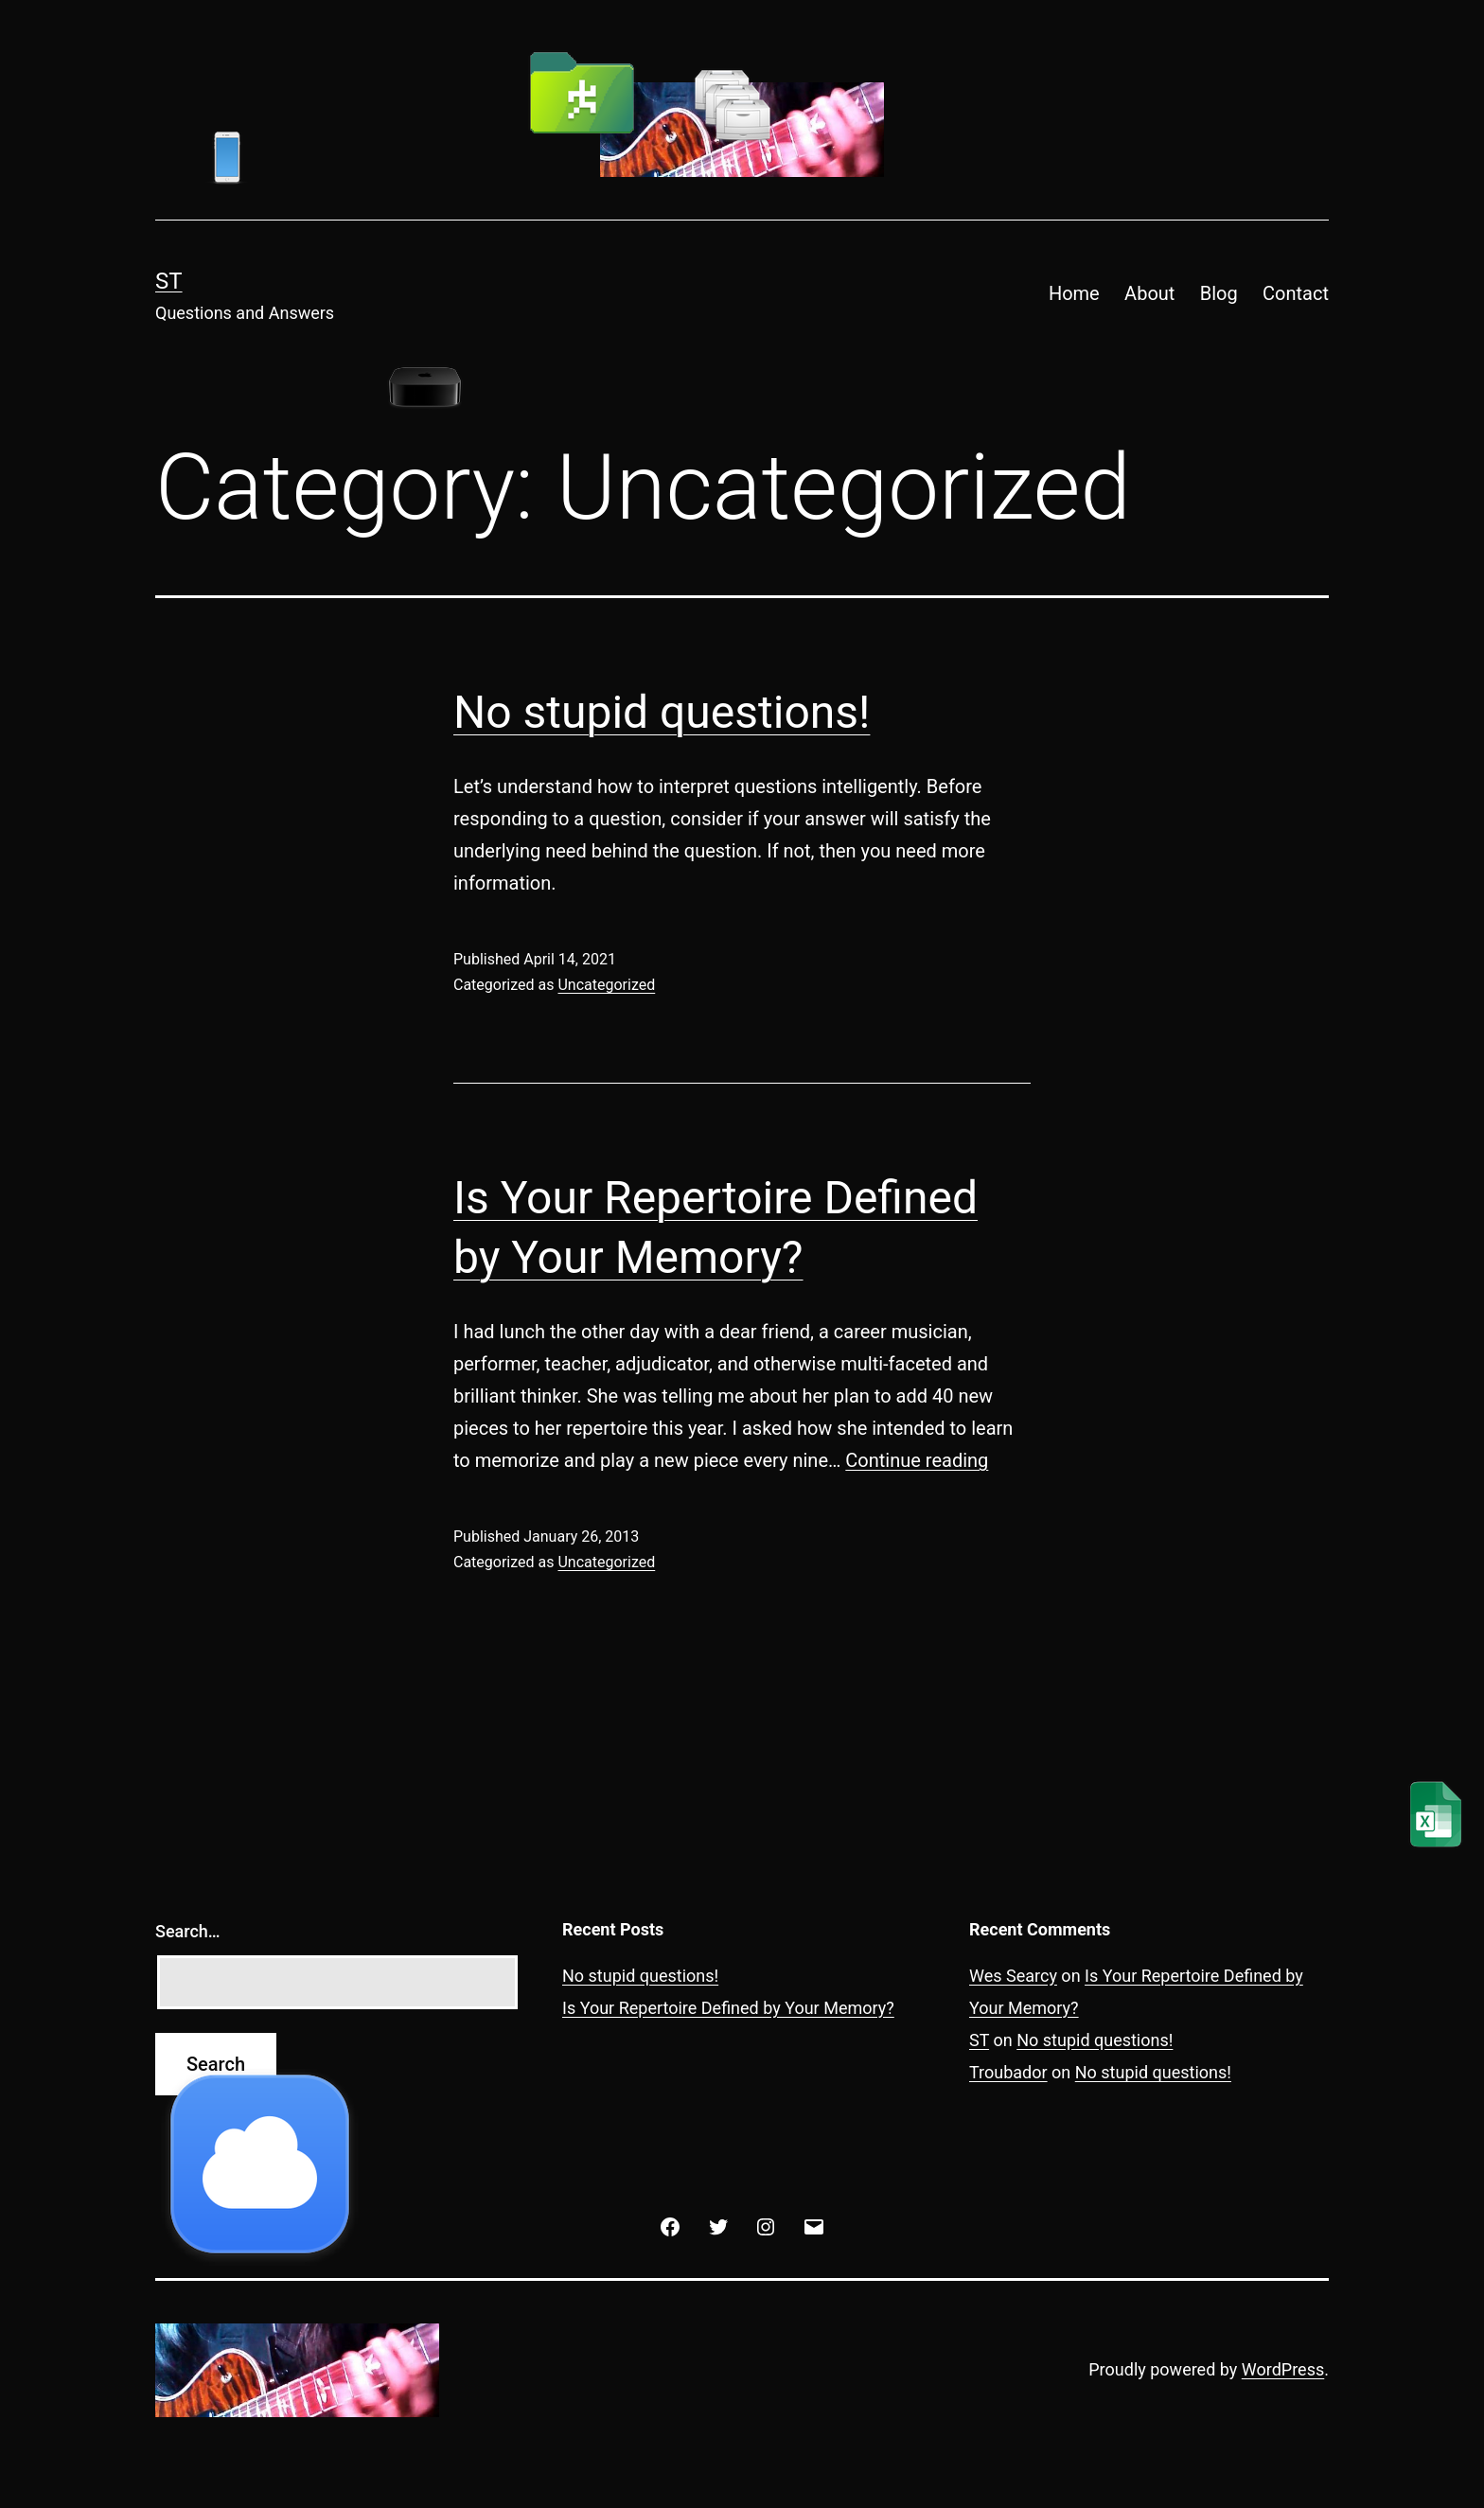  Describe the element at coordinates (1436, 1814) in the screenshot. I see `open a microsoft excel spreadsheet file` at that location.